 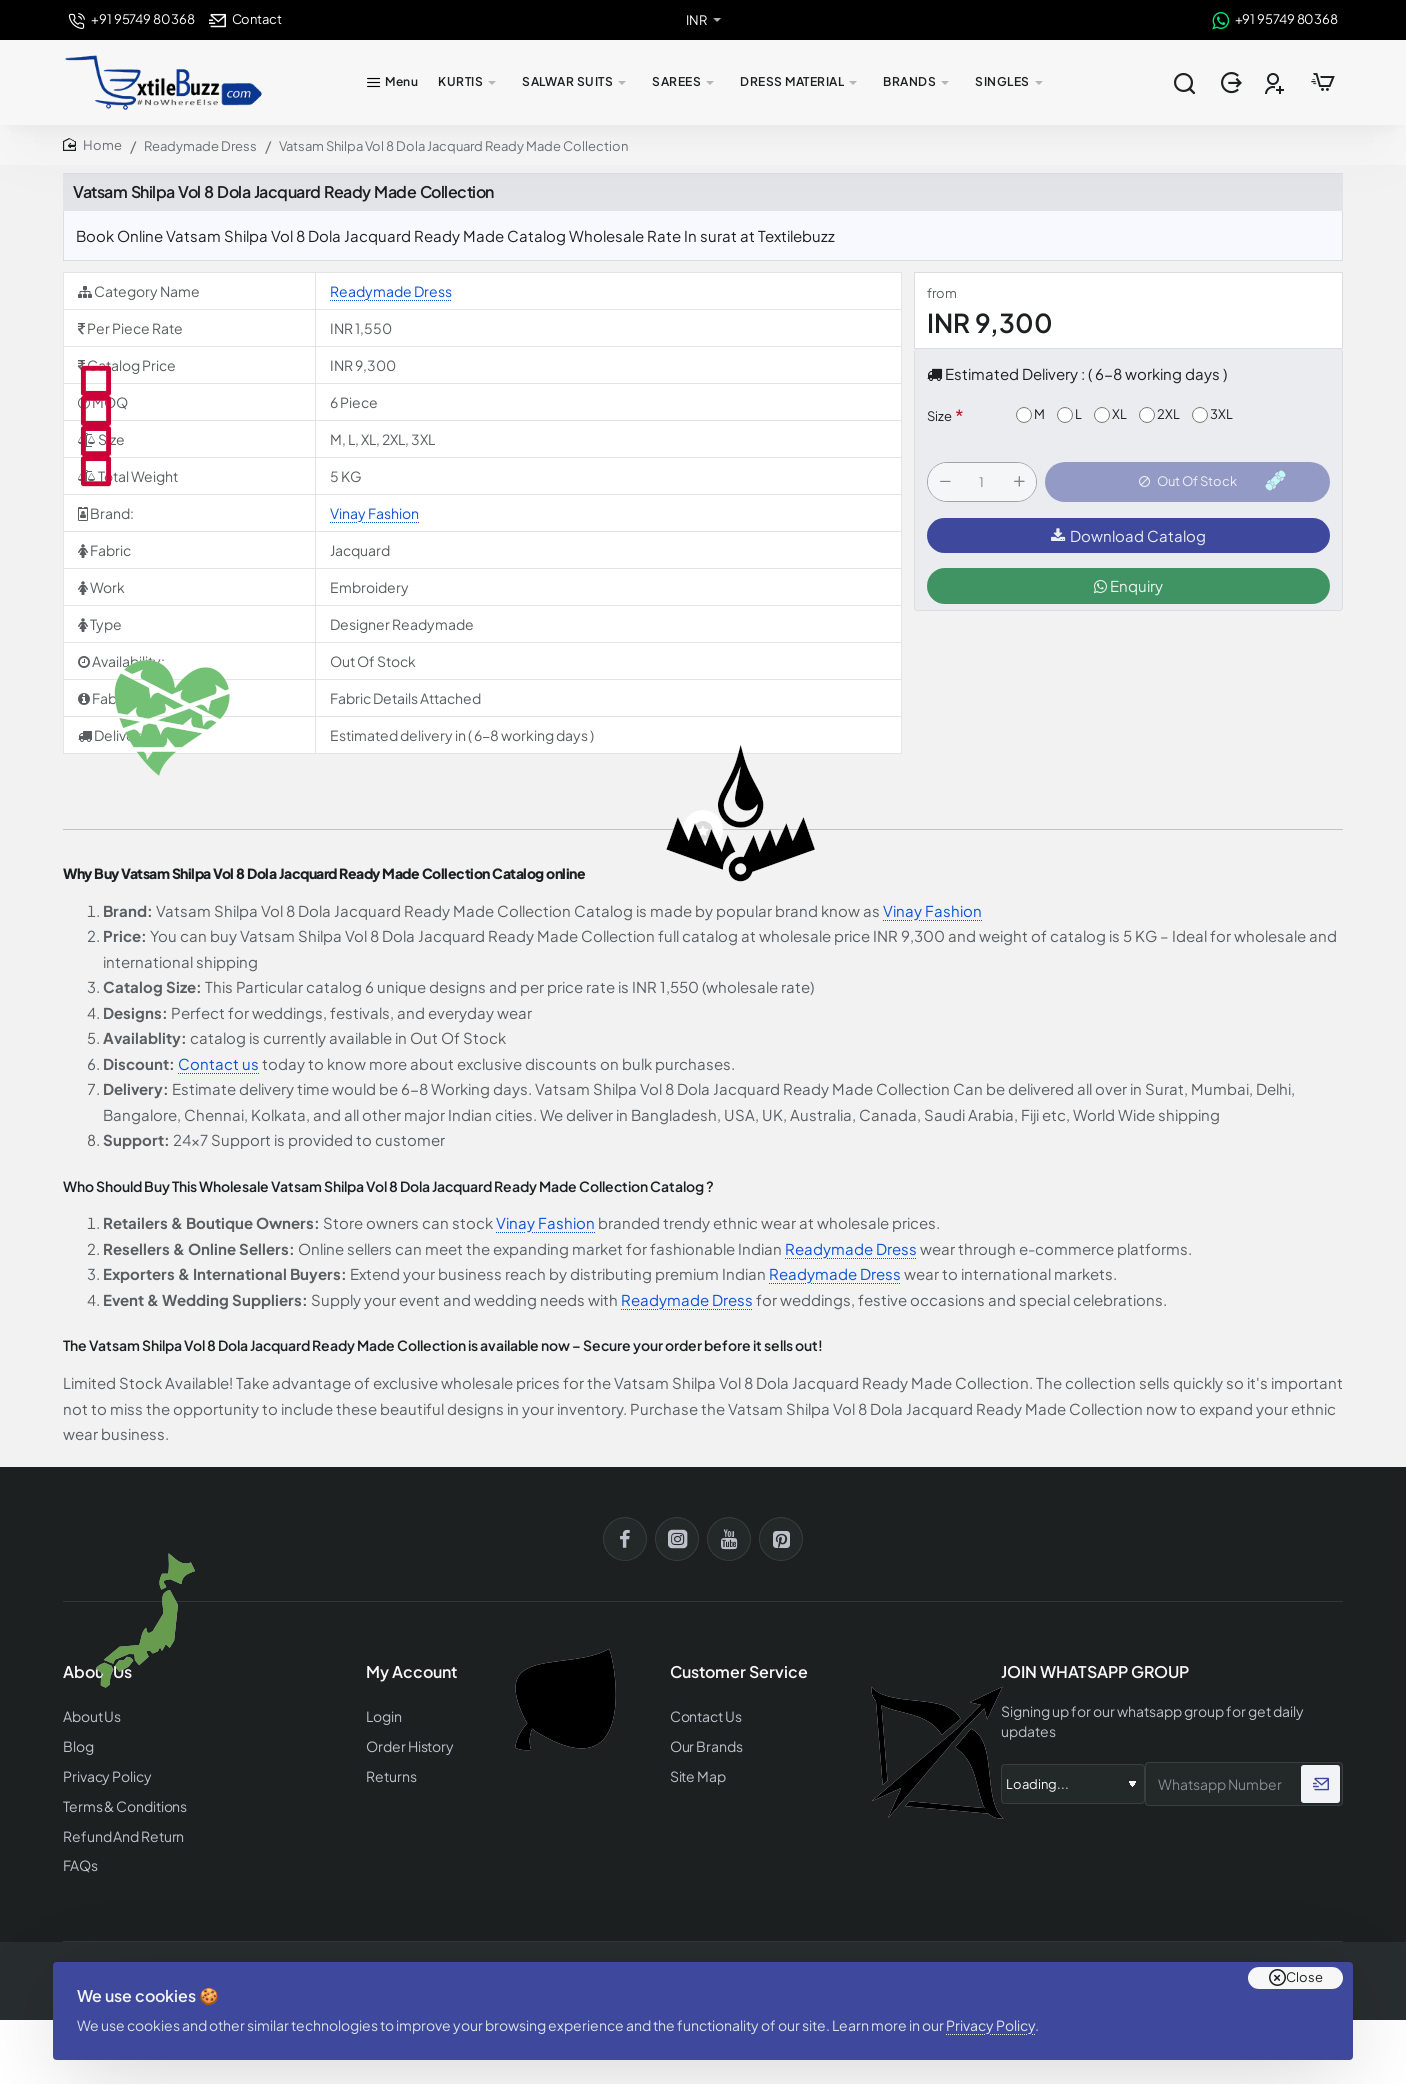 What do you see at coordinates (740, 818) in the screenshot?
I see `indicates a grease trap or oil collection hazard` at bounding box center [740, 818].